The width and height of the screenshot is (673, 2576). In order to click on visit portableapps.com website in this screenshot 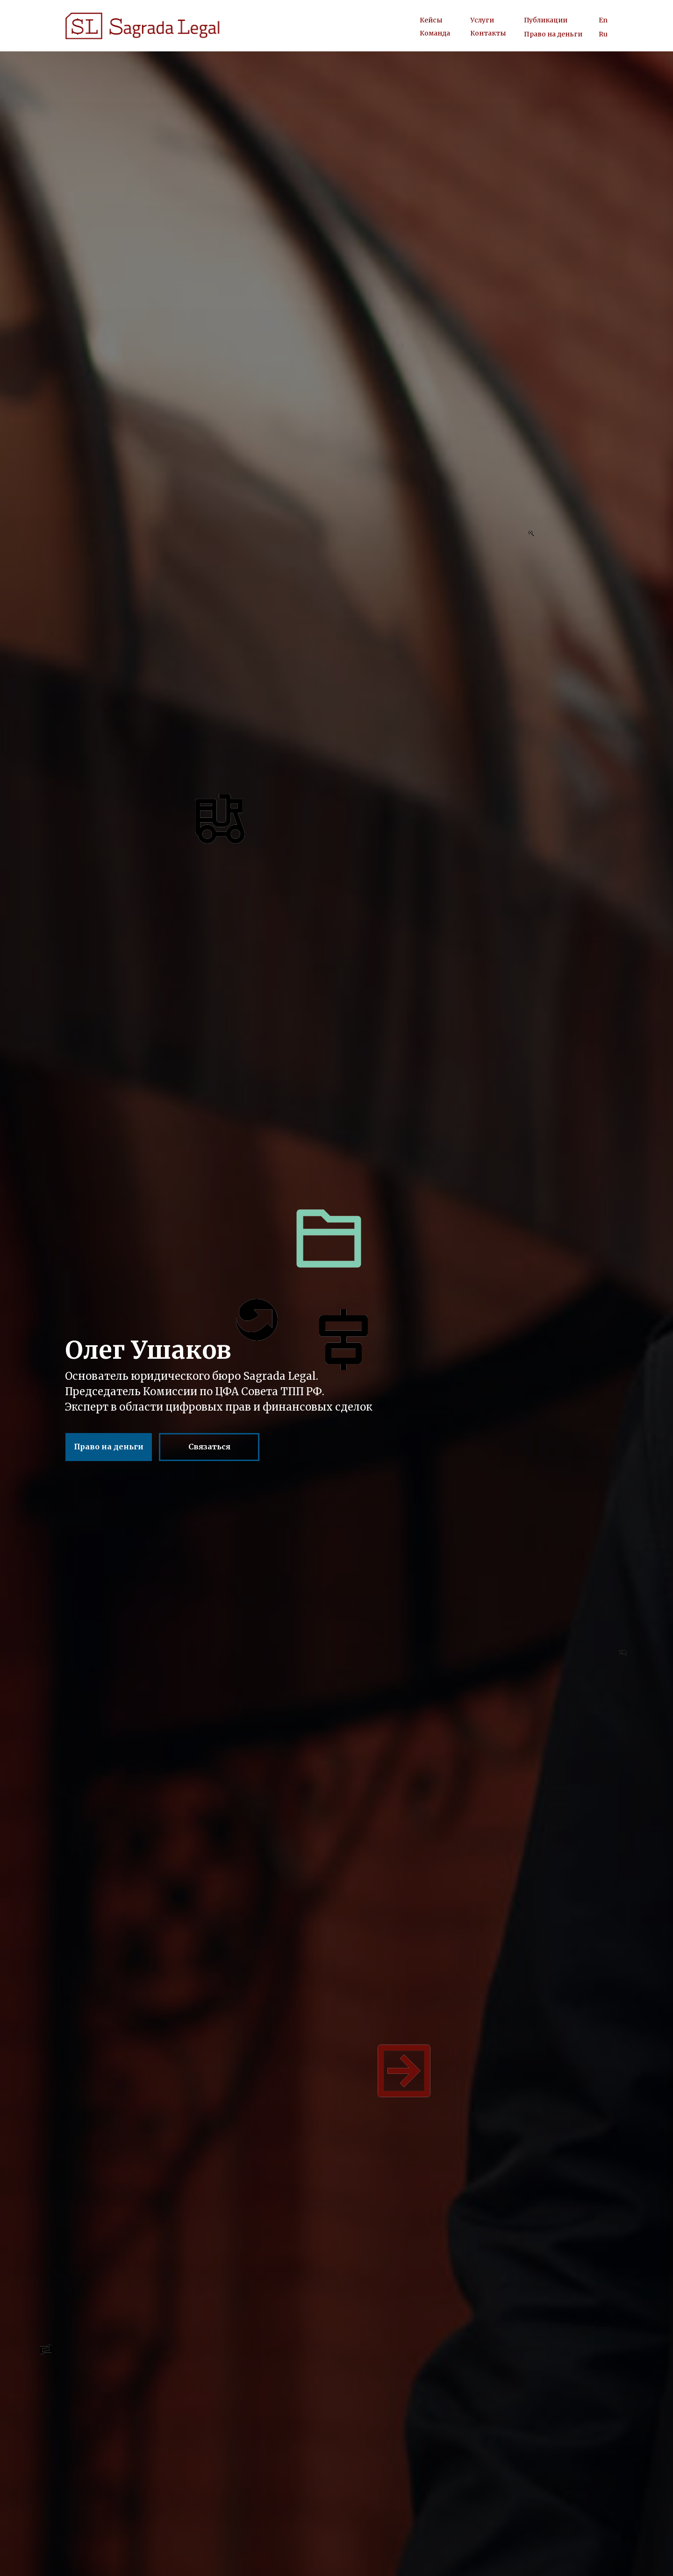, I will do `click(257, 1320)`.